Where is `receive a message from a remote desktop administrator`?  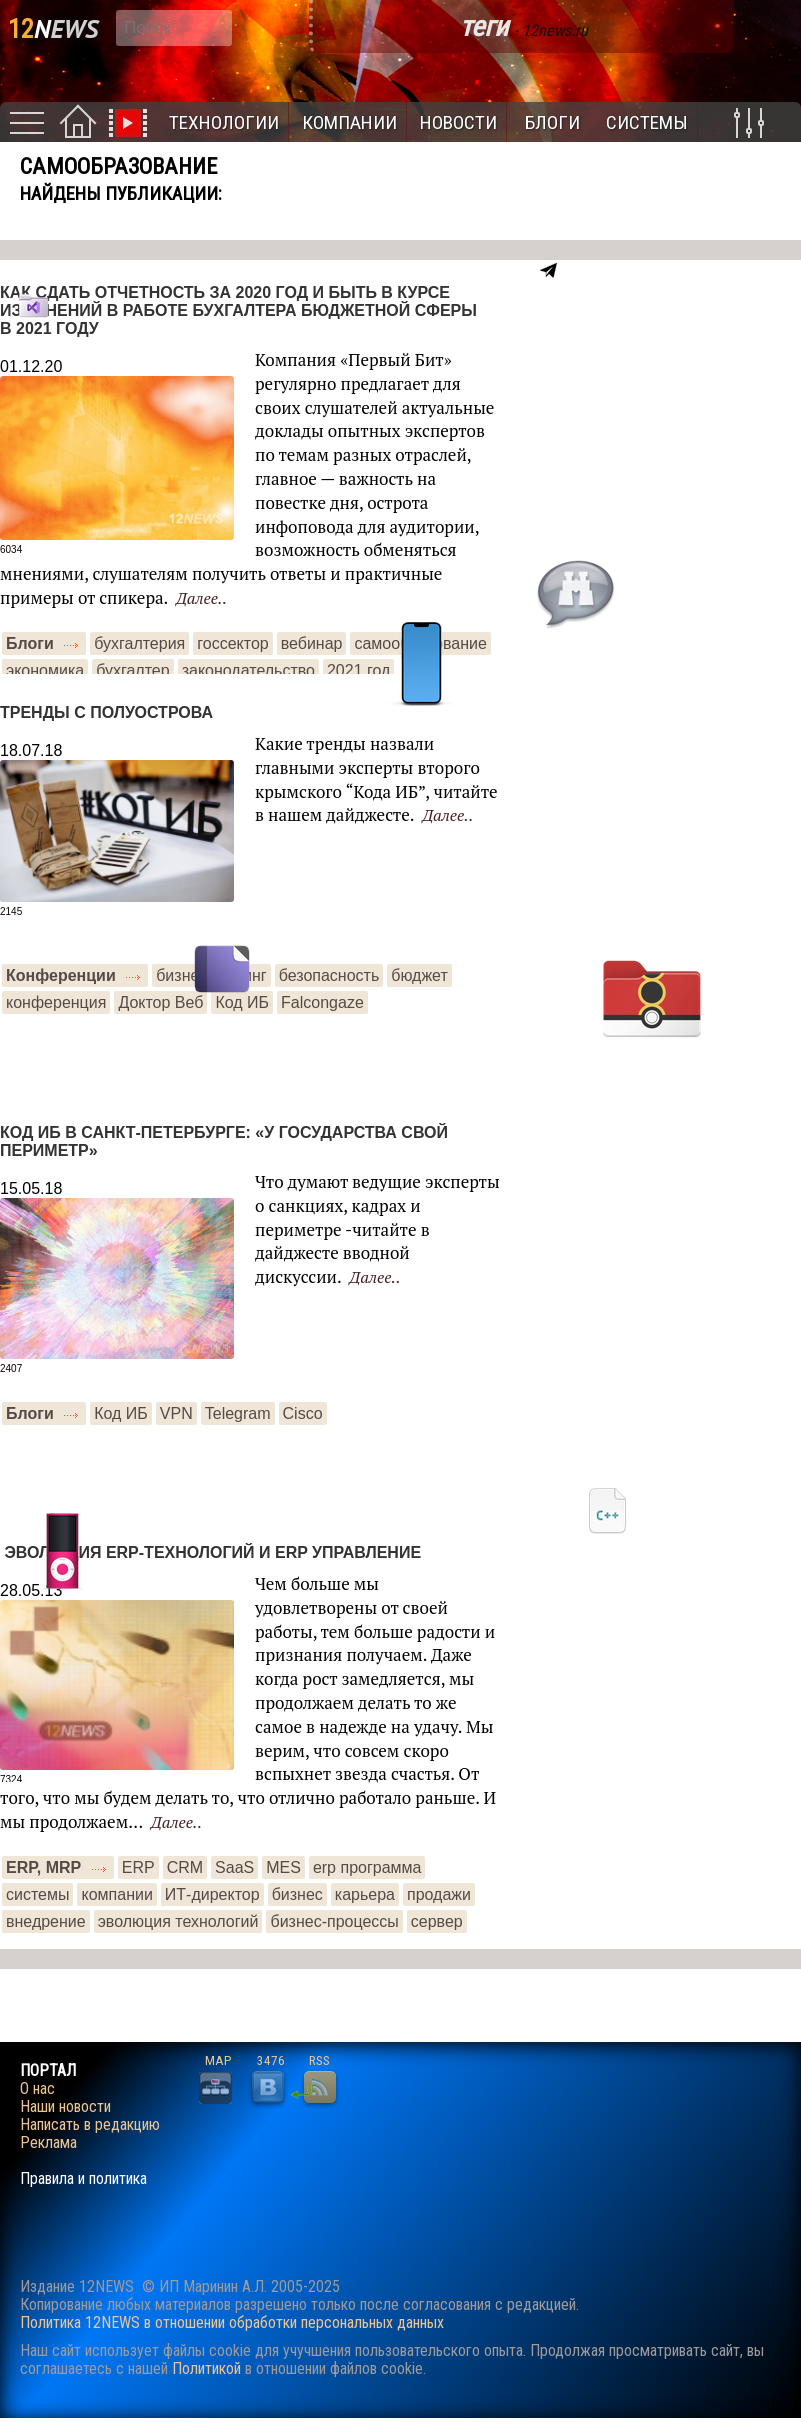 receive a message from a remote desktop administrator is located at coordinates (576, 601).